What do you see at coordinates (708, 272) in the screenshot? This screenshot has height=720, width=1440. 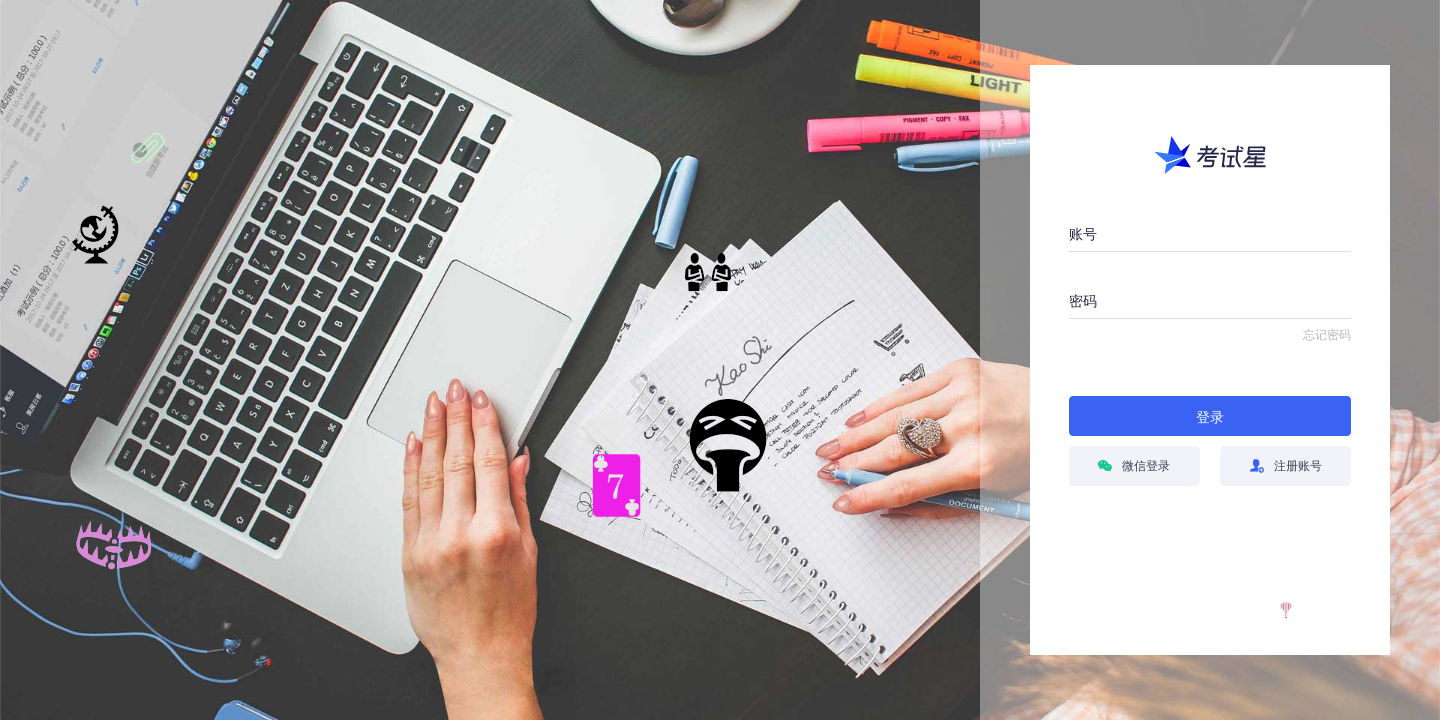 I see `start a face-to-face meeting or video call` at bounding box center [708, 272].